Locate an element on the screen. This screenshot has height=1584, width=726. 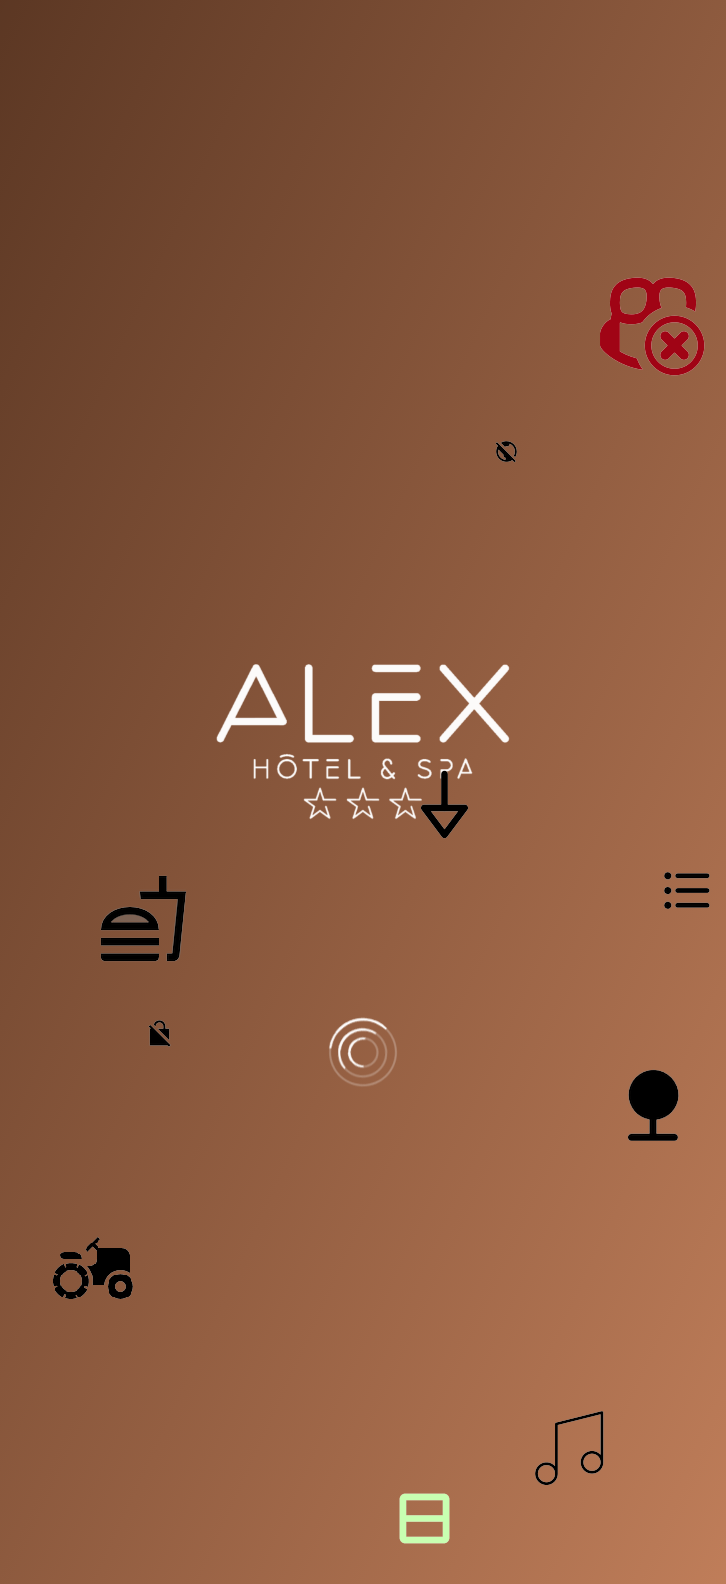
view nature or outdoor content is located at coordinates (653, 1105).